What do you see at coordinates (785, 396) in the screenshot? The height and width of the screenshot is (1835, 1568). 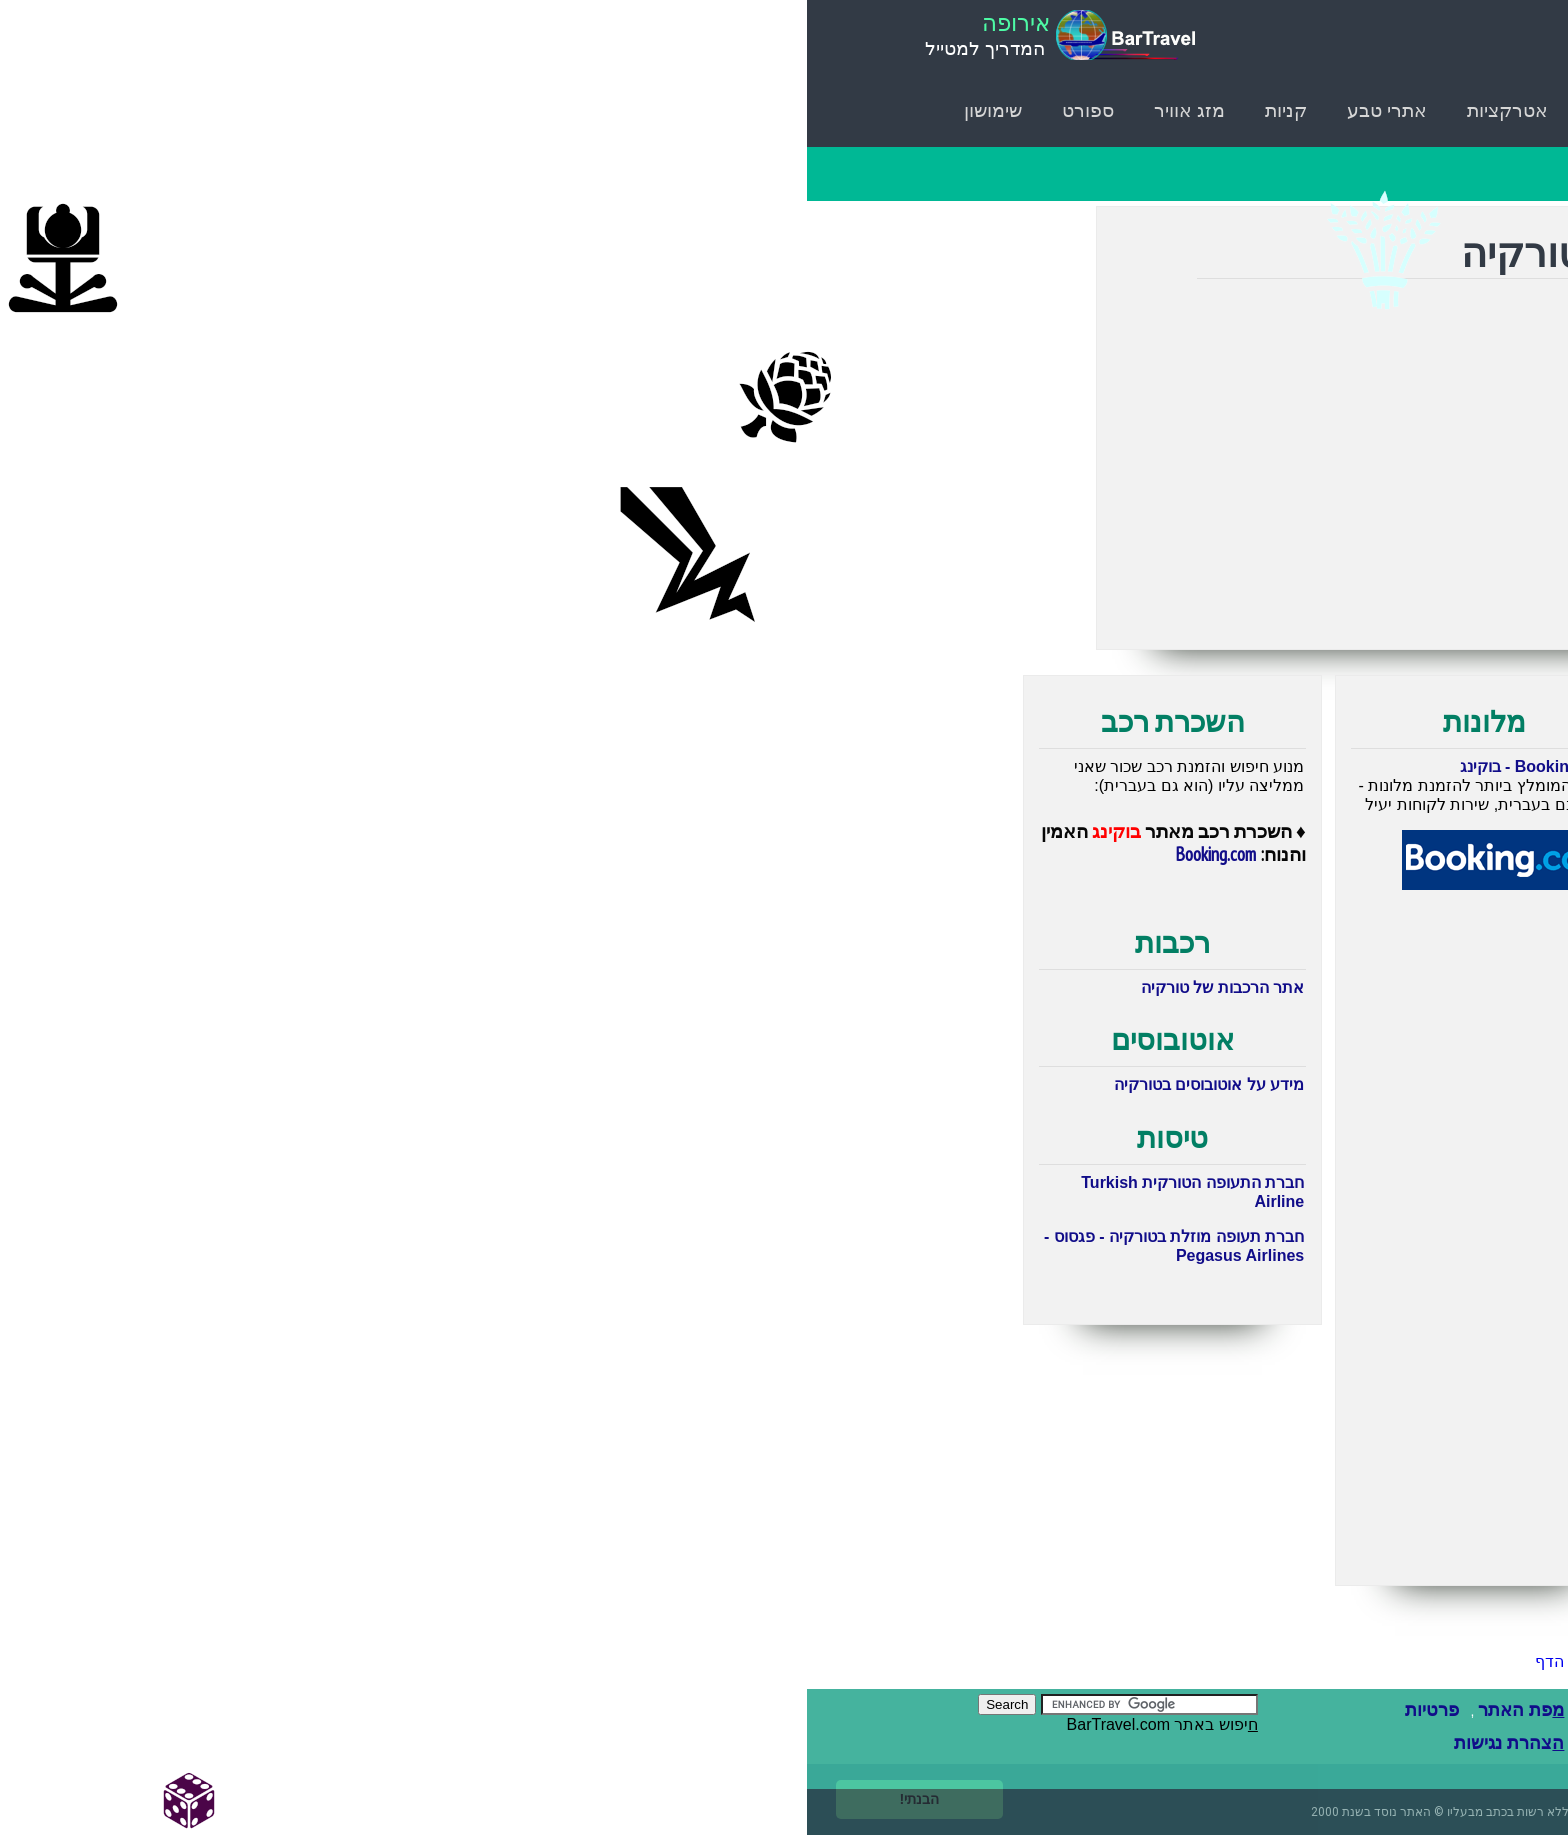 I see `select artichoke as an ingredient` at bounding box center [785, 396].